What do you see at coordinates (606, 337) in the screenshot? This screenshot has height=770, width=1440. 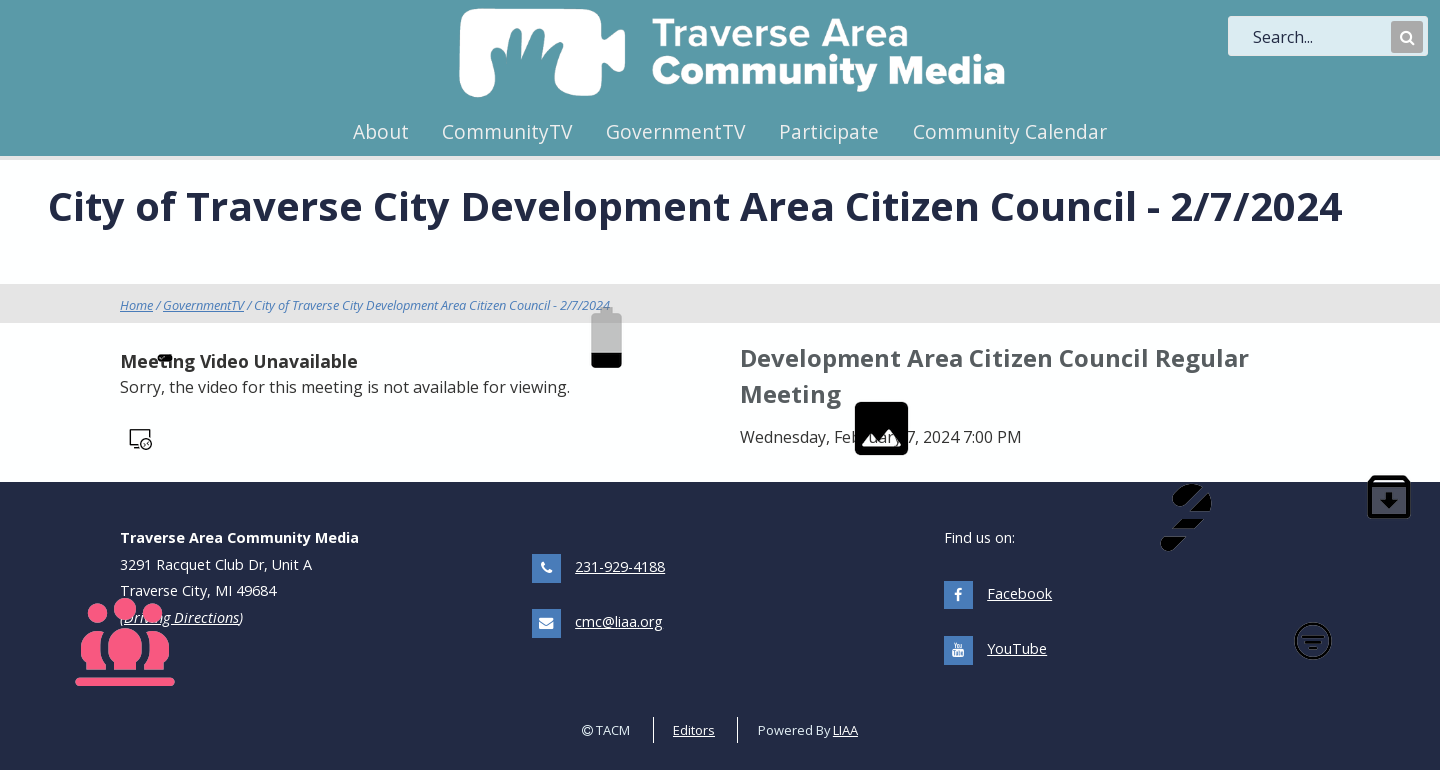 I see `indicates low battery level at 20%` at bounding box center [606, 337].